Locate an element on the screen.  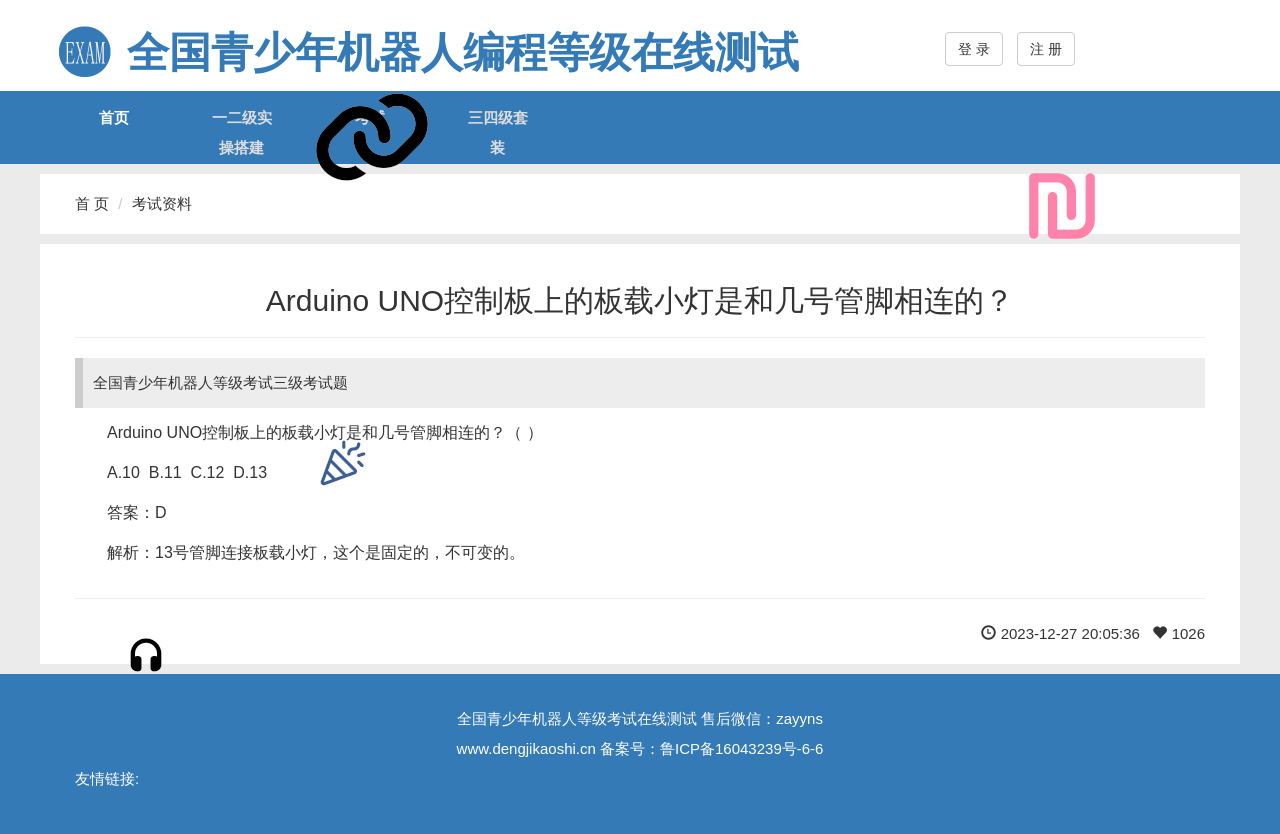
copy or share a link is located at coordinates (372, 137).